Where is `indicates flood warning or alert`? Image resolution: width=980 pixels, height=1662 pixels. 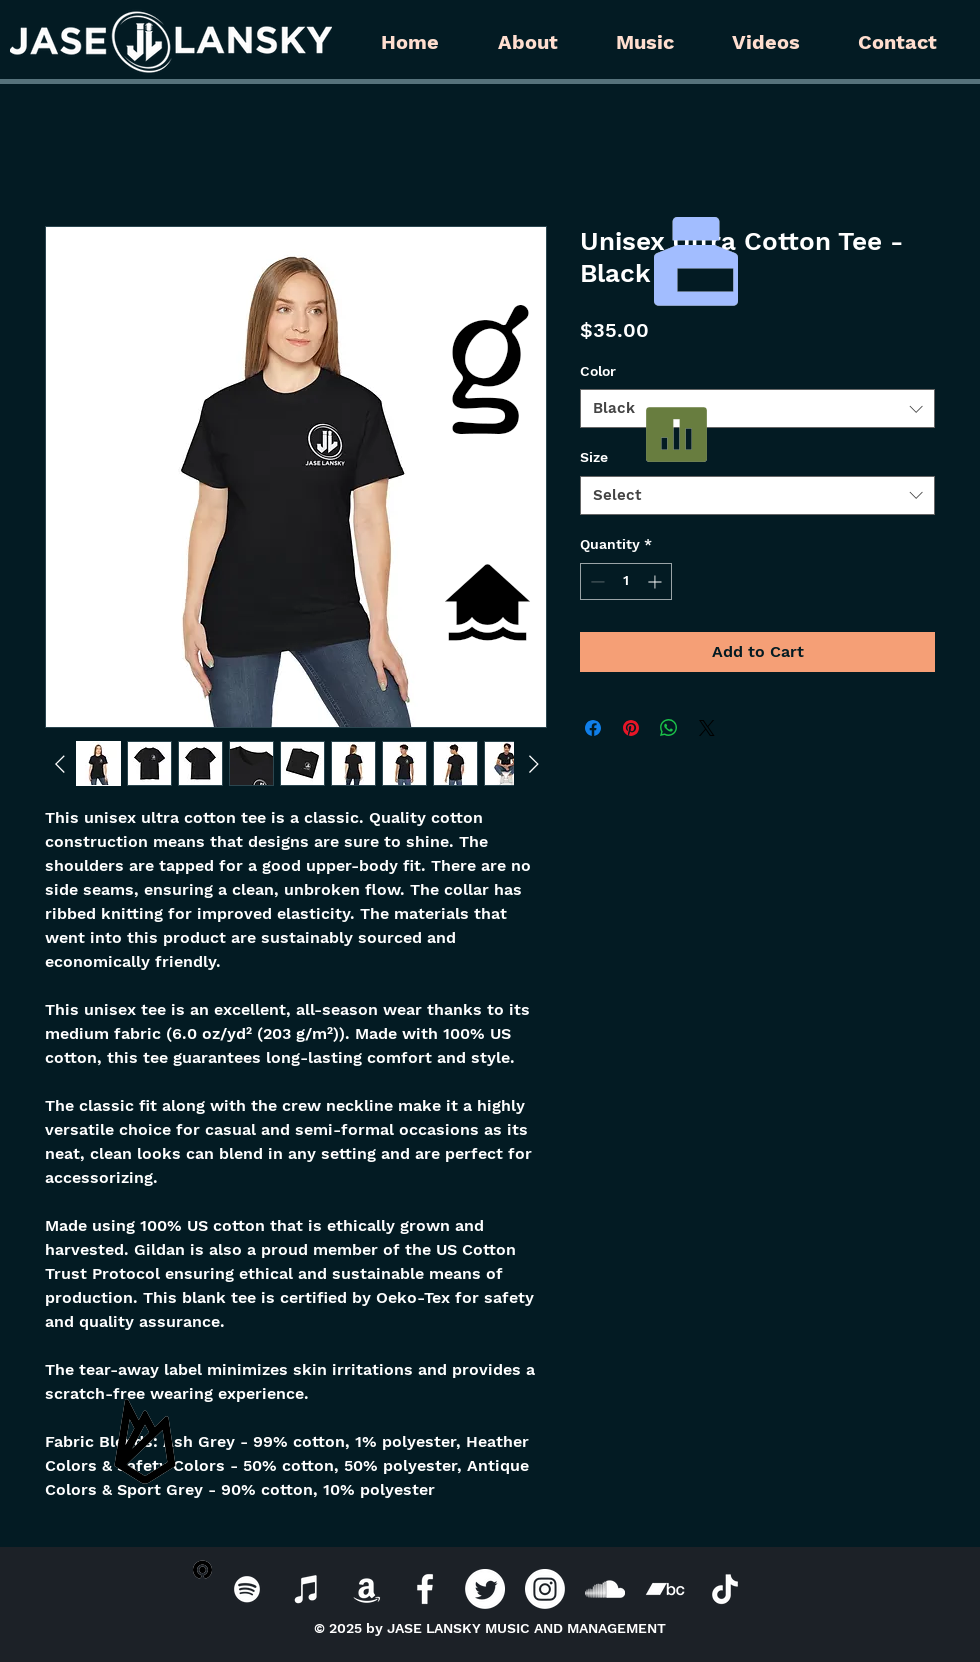
indicates flood warning or alert is located at coordinates (487, 605).